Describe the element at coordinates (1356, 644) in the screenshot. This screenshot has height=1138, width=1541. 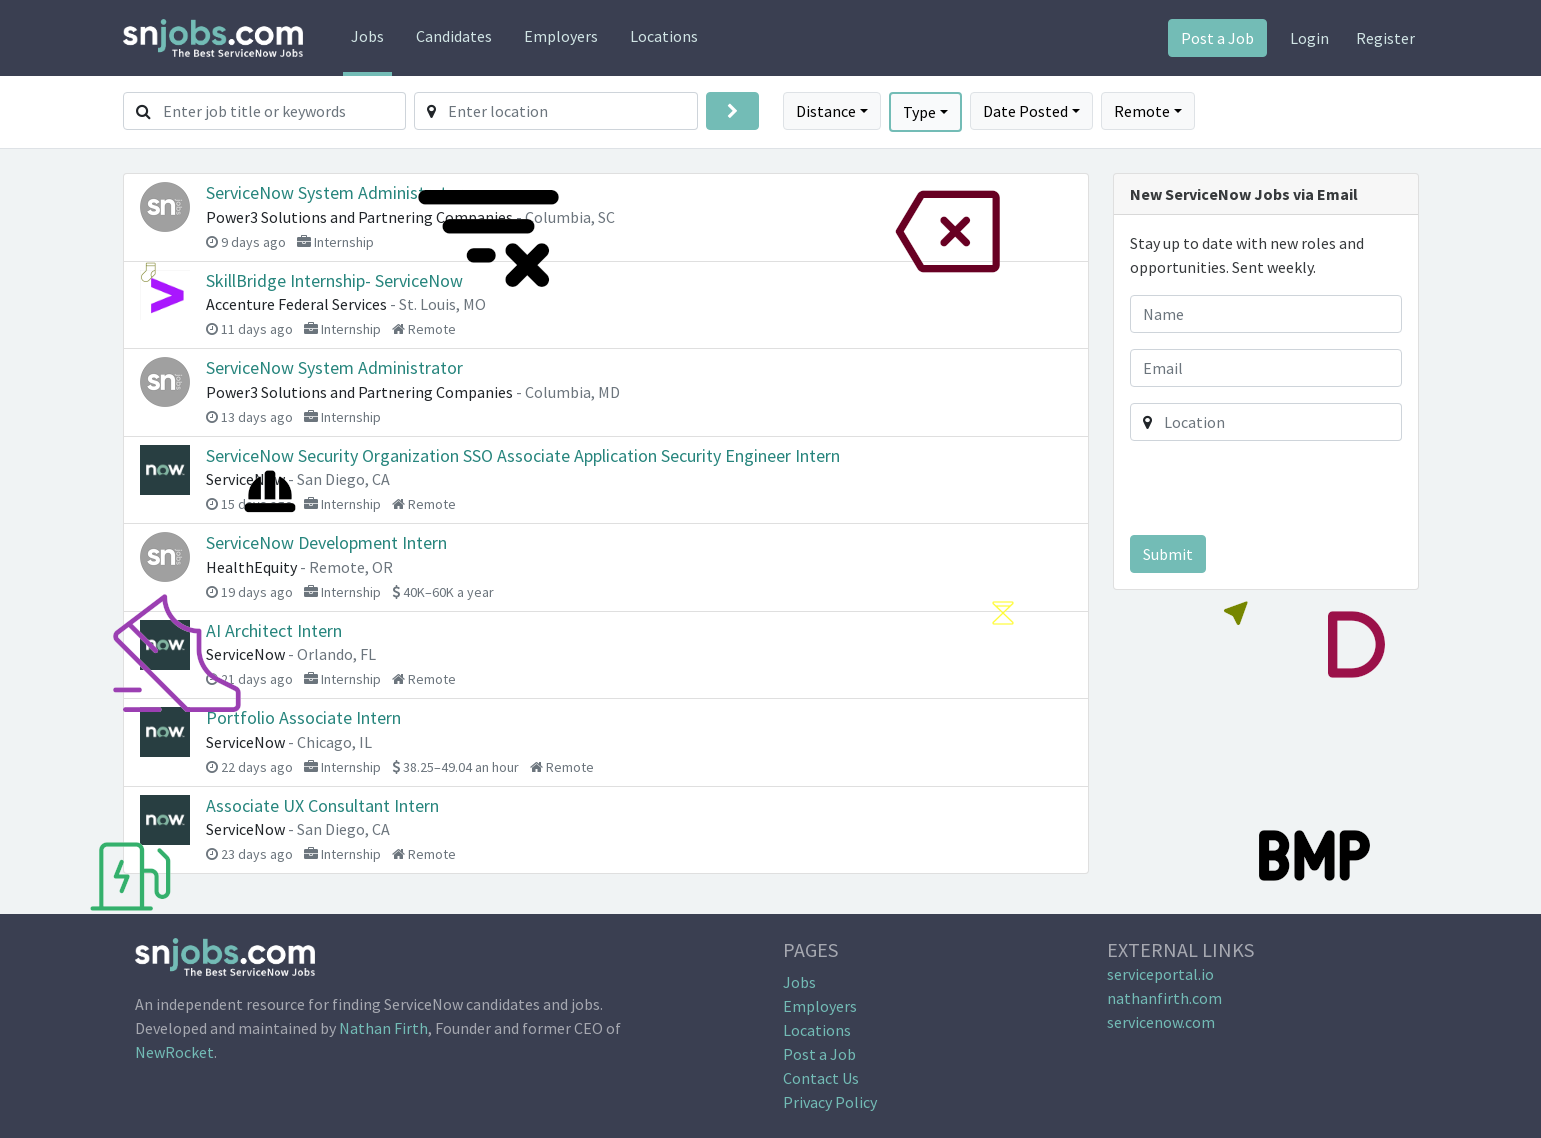
I see `represents the letter D in text or keyboard input` at that location.